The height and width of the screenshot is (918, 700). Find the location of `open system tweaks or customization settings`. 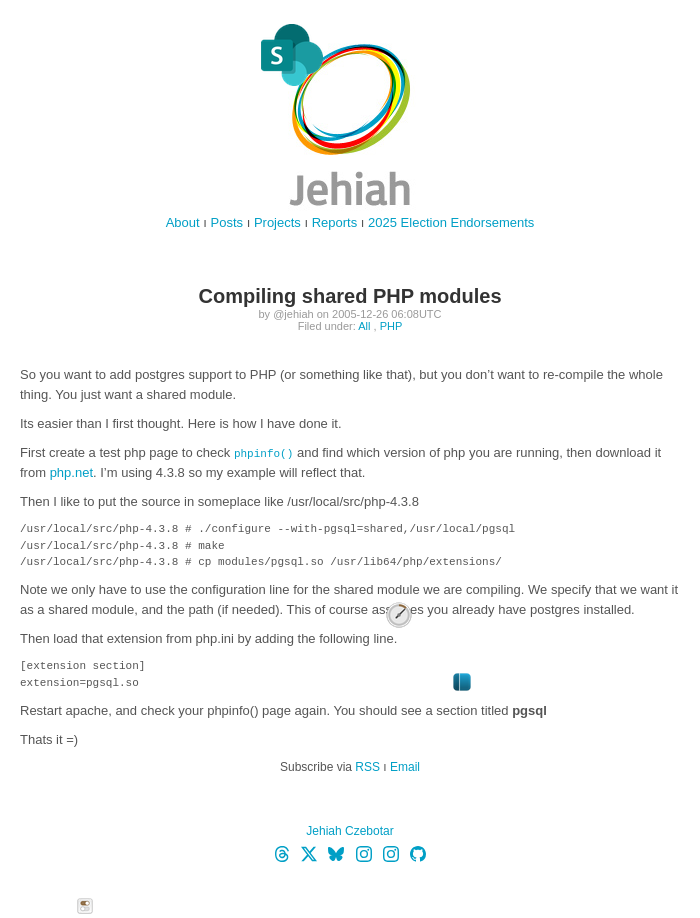

open system tweaks or customization settings is located at coordinates (85, 906).